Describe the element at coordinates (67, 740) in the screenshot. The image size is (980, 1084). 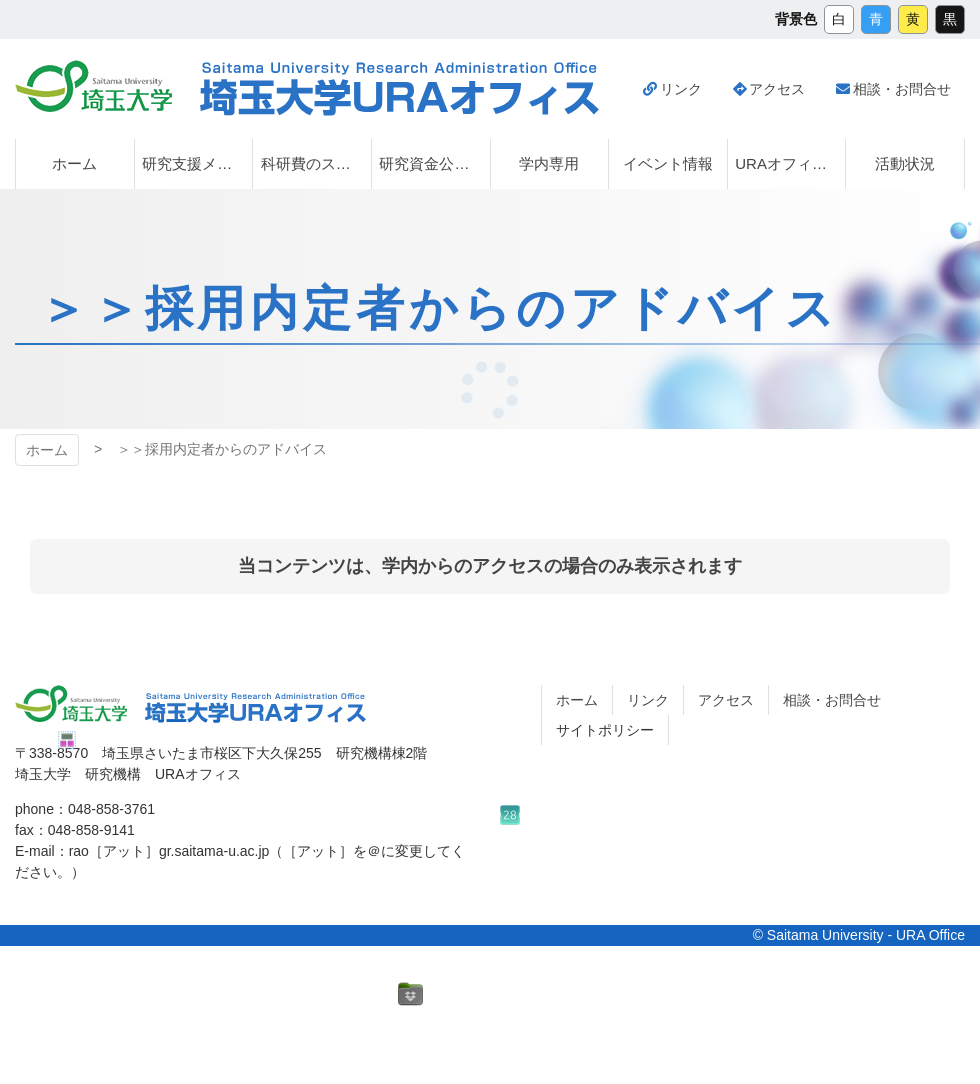
I see `select all items in the current view` at that location.